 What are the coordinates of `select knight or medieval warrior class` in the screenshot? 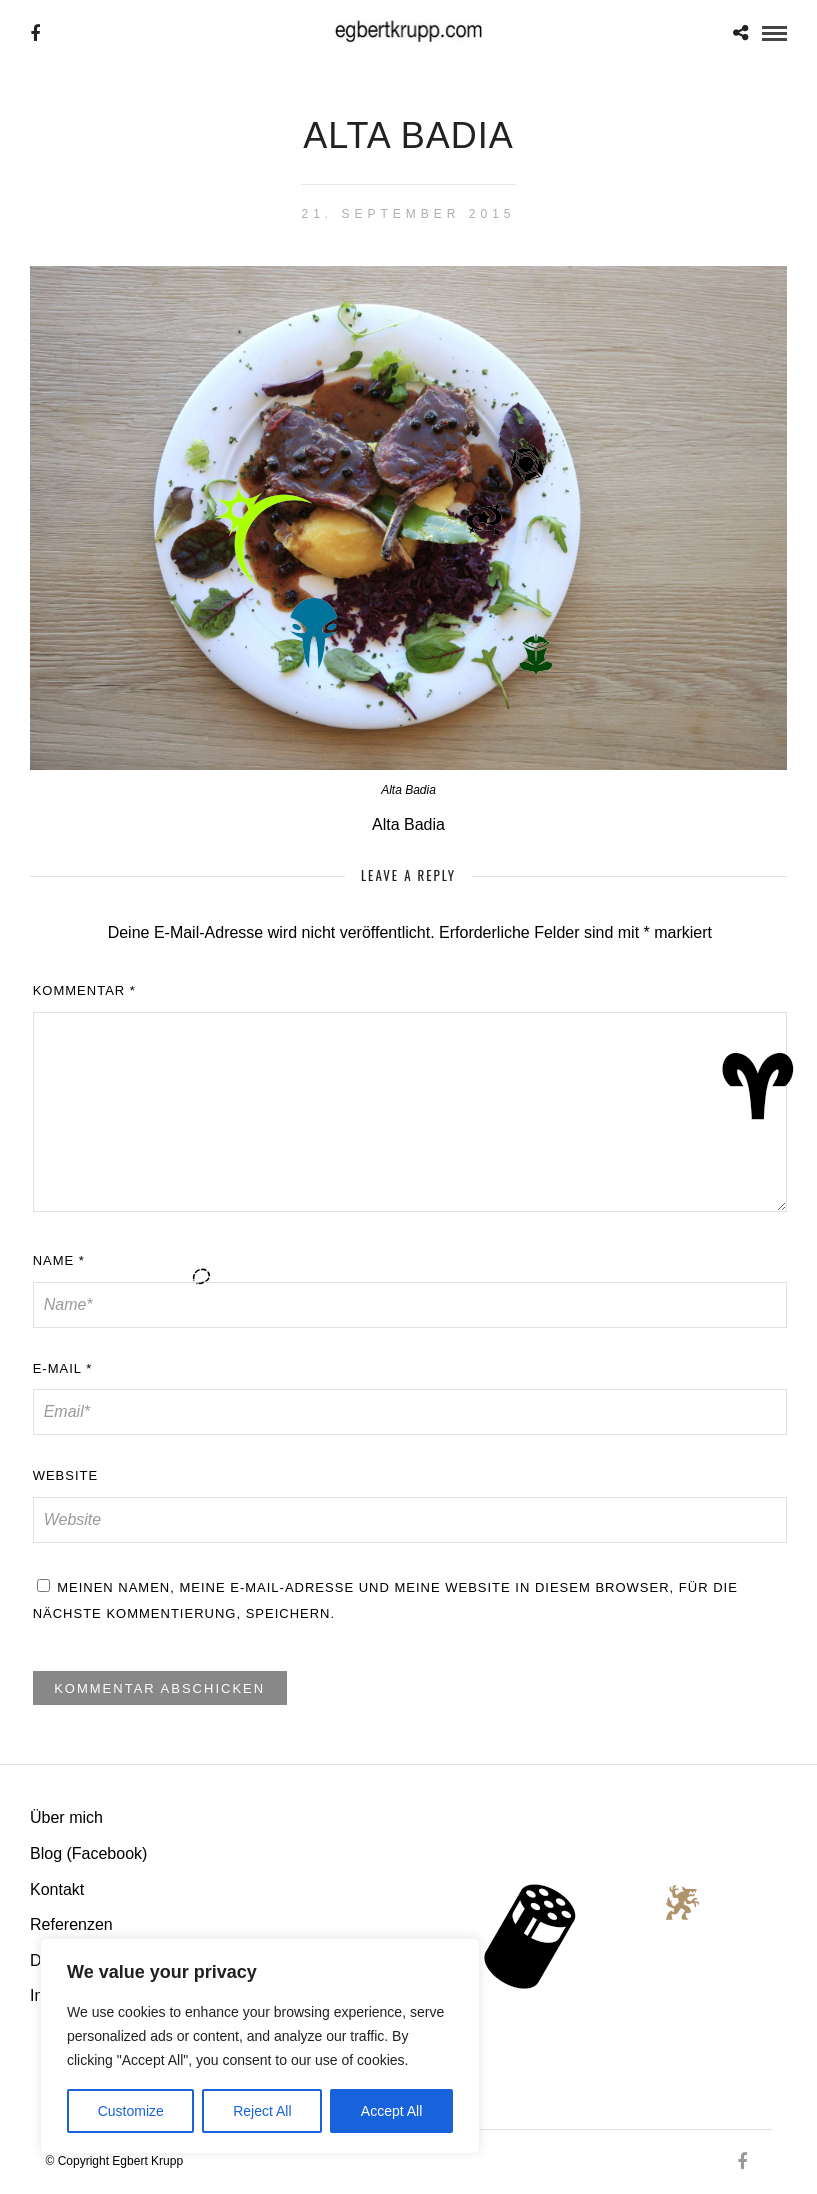 It's located at (536, 654).